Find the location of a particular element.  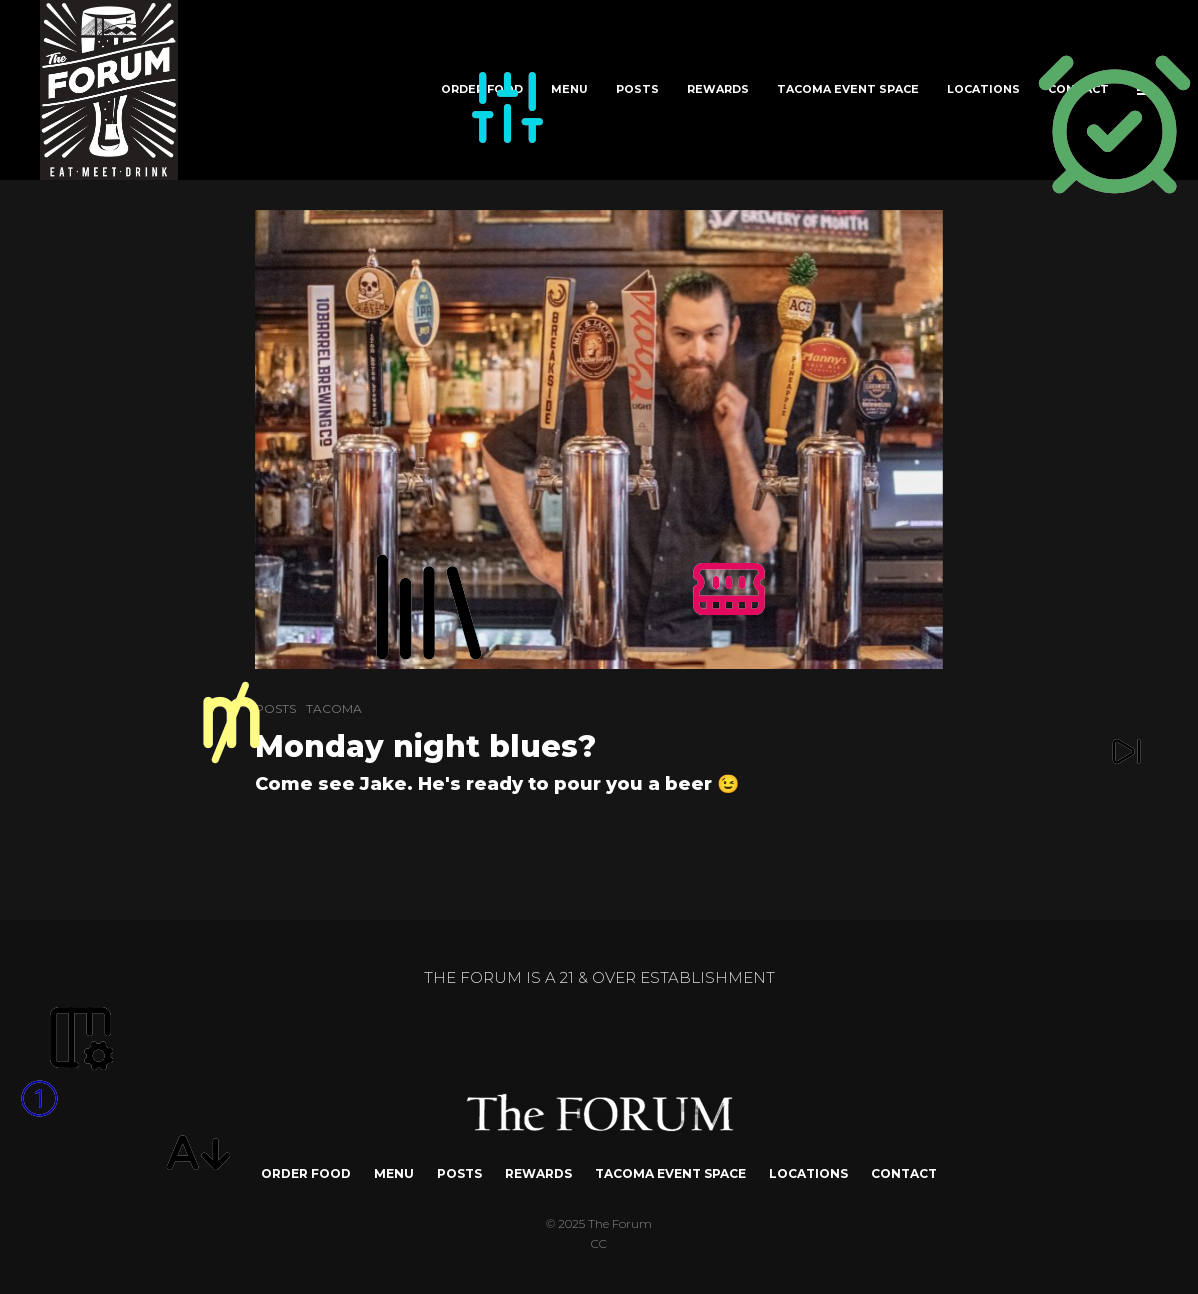

access storage or memory settings is located at coordinates (729, 589).